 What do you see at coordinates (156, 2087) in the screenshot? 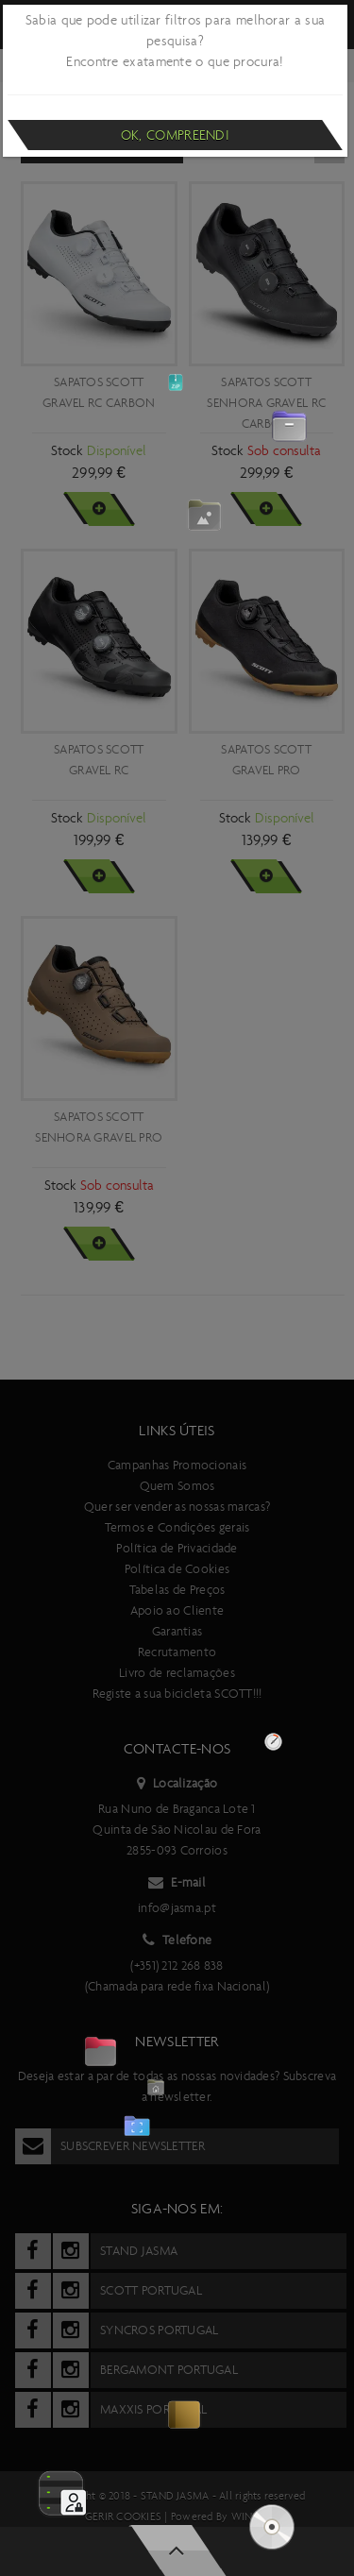
I see `access your home folder` at bounding box center [156, 2087].